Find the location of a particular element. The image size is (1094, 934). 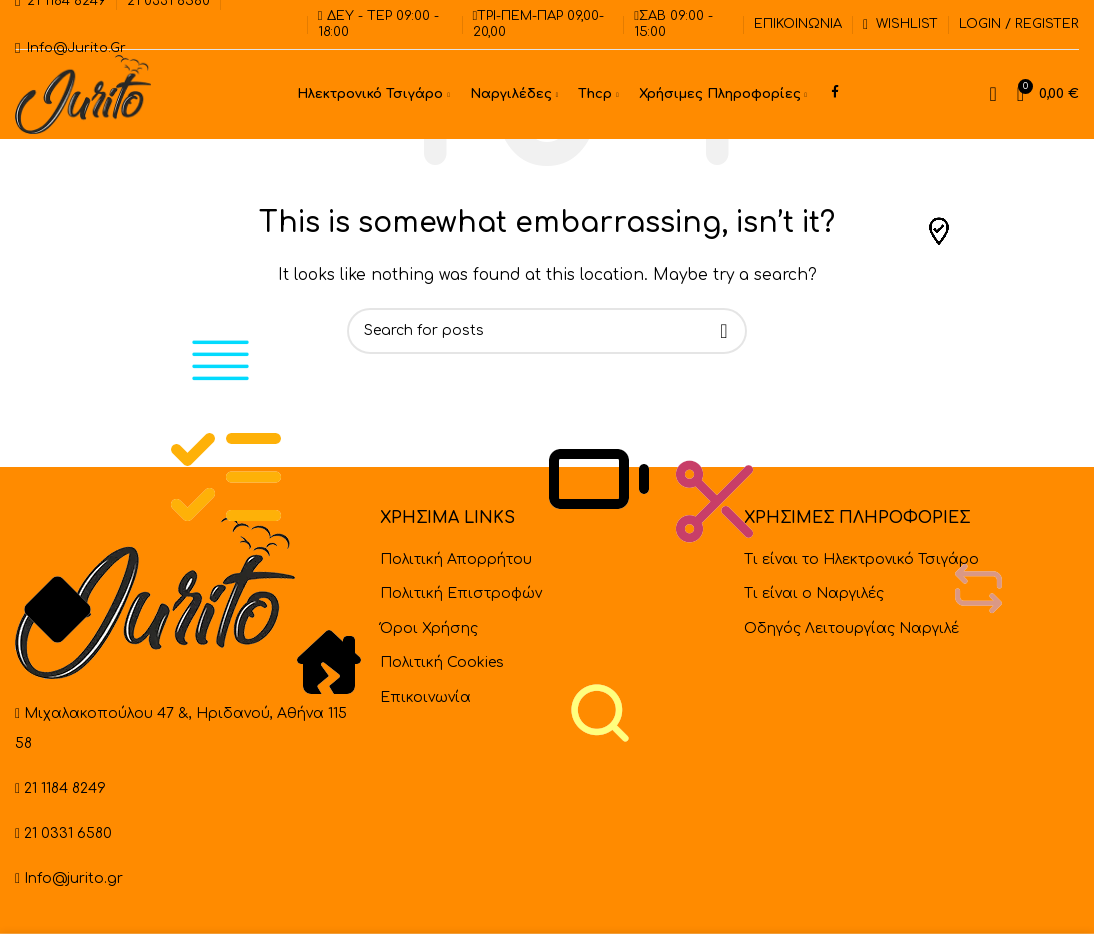

cut selected content is located at coordinates (714, 501).